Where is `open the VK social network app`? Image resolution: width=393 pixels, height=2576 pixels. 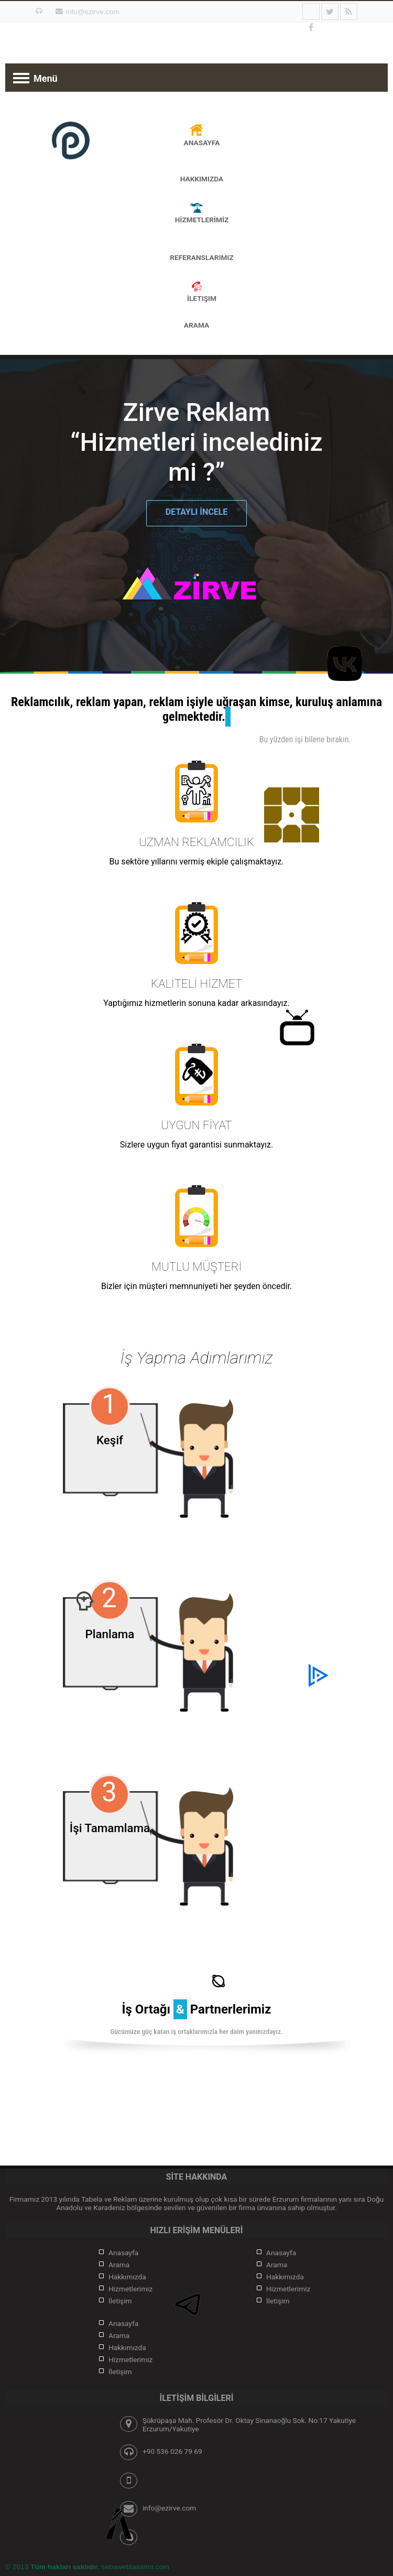
open the VK social network app is located at coordinates (345, 664).